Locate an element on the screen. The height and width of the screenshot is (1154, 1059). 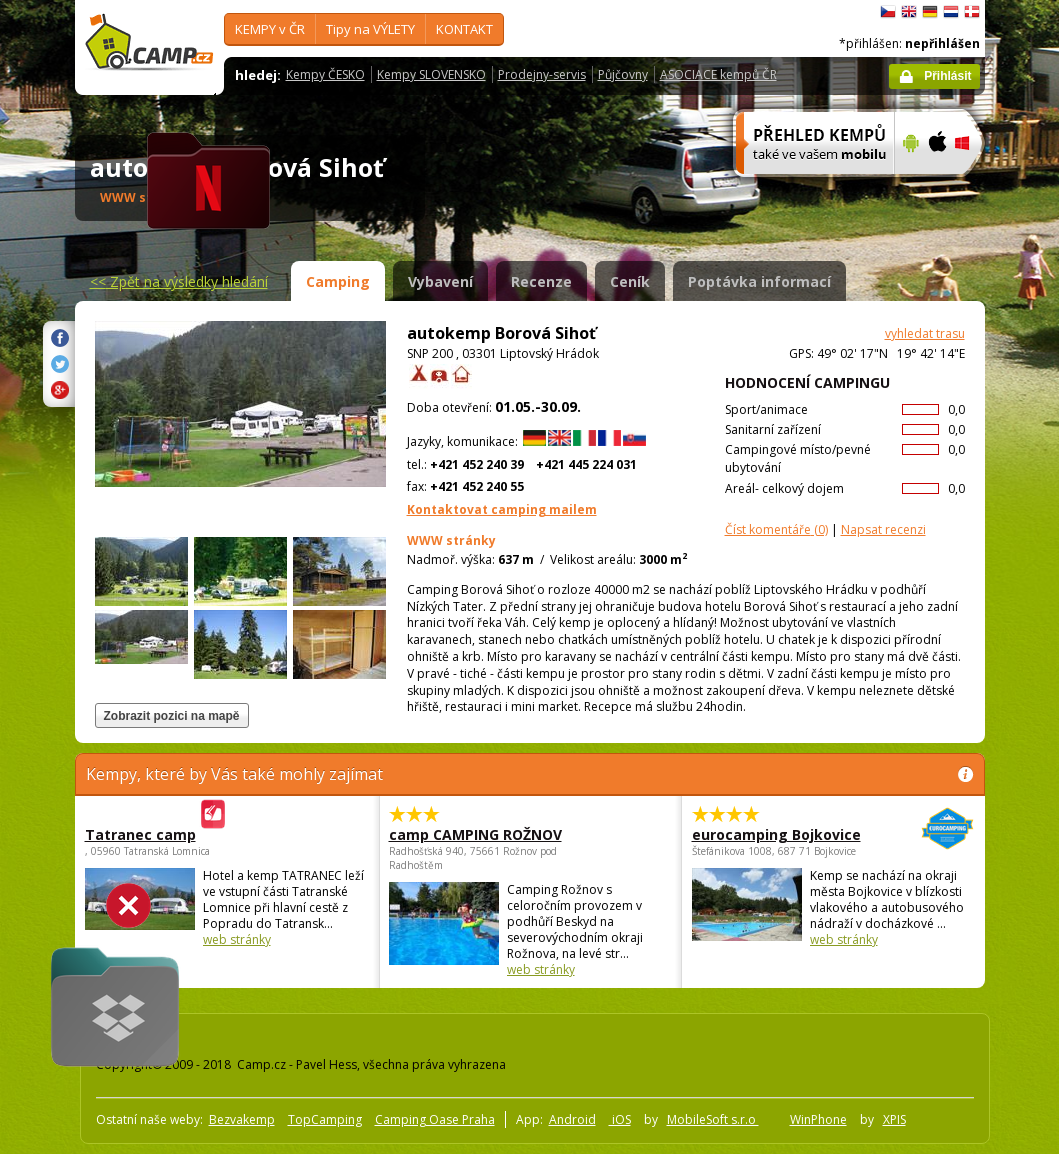
an eps vector file is located at coordinates (213, 814).